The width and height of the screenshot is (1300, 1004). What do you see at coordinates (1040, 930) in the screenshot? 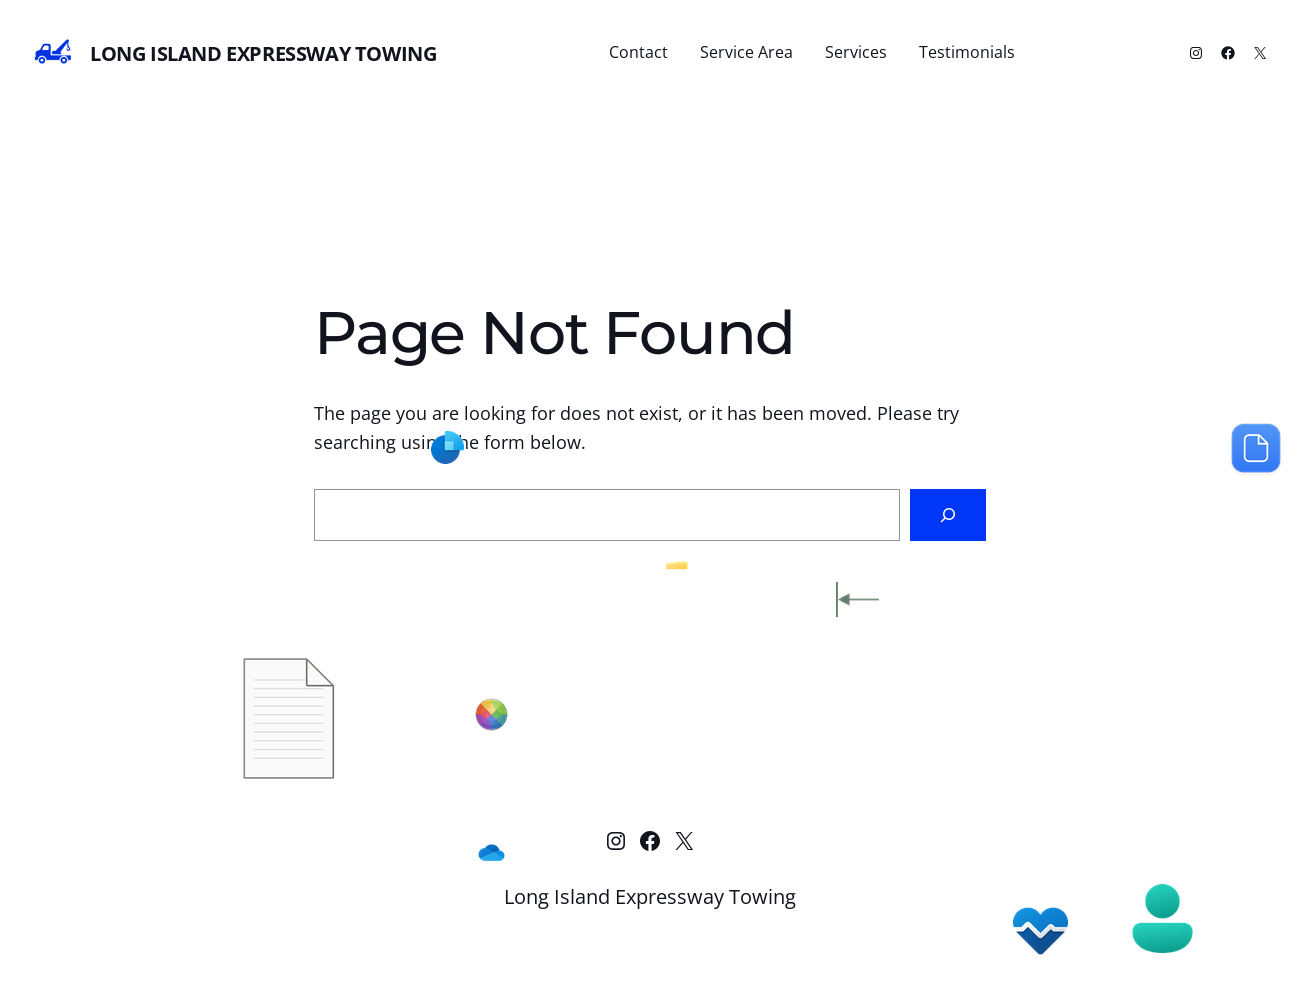
I see `open the health app` at bounding box center [1040, 930].